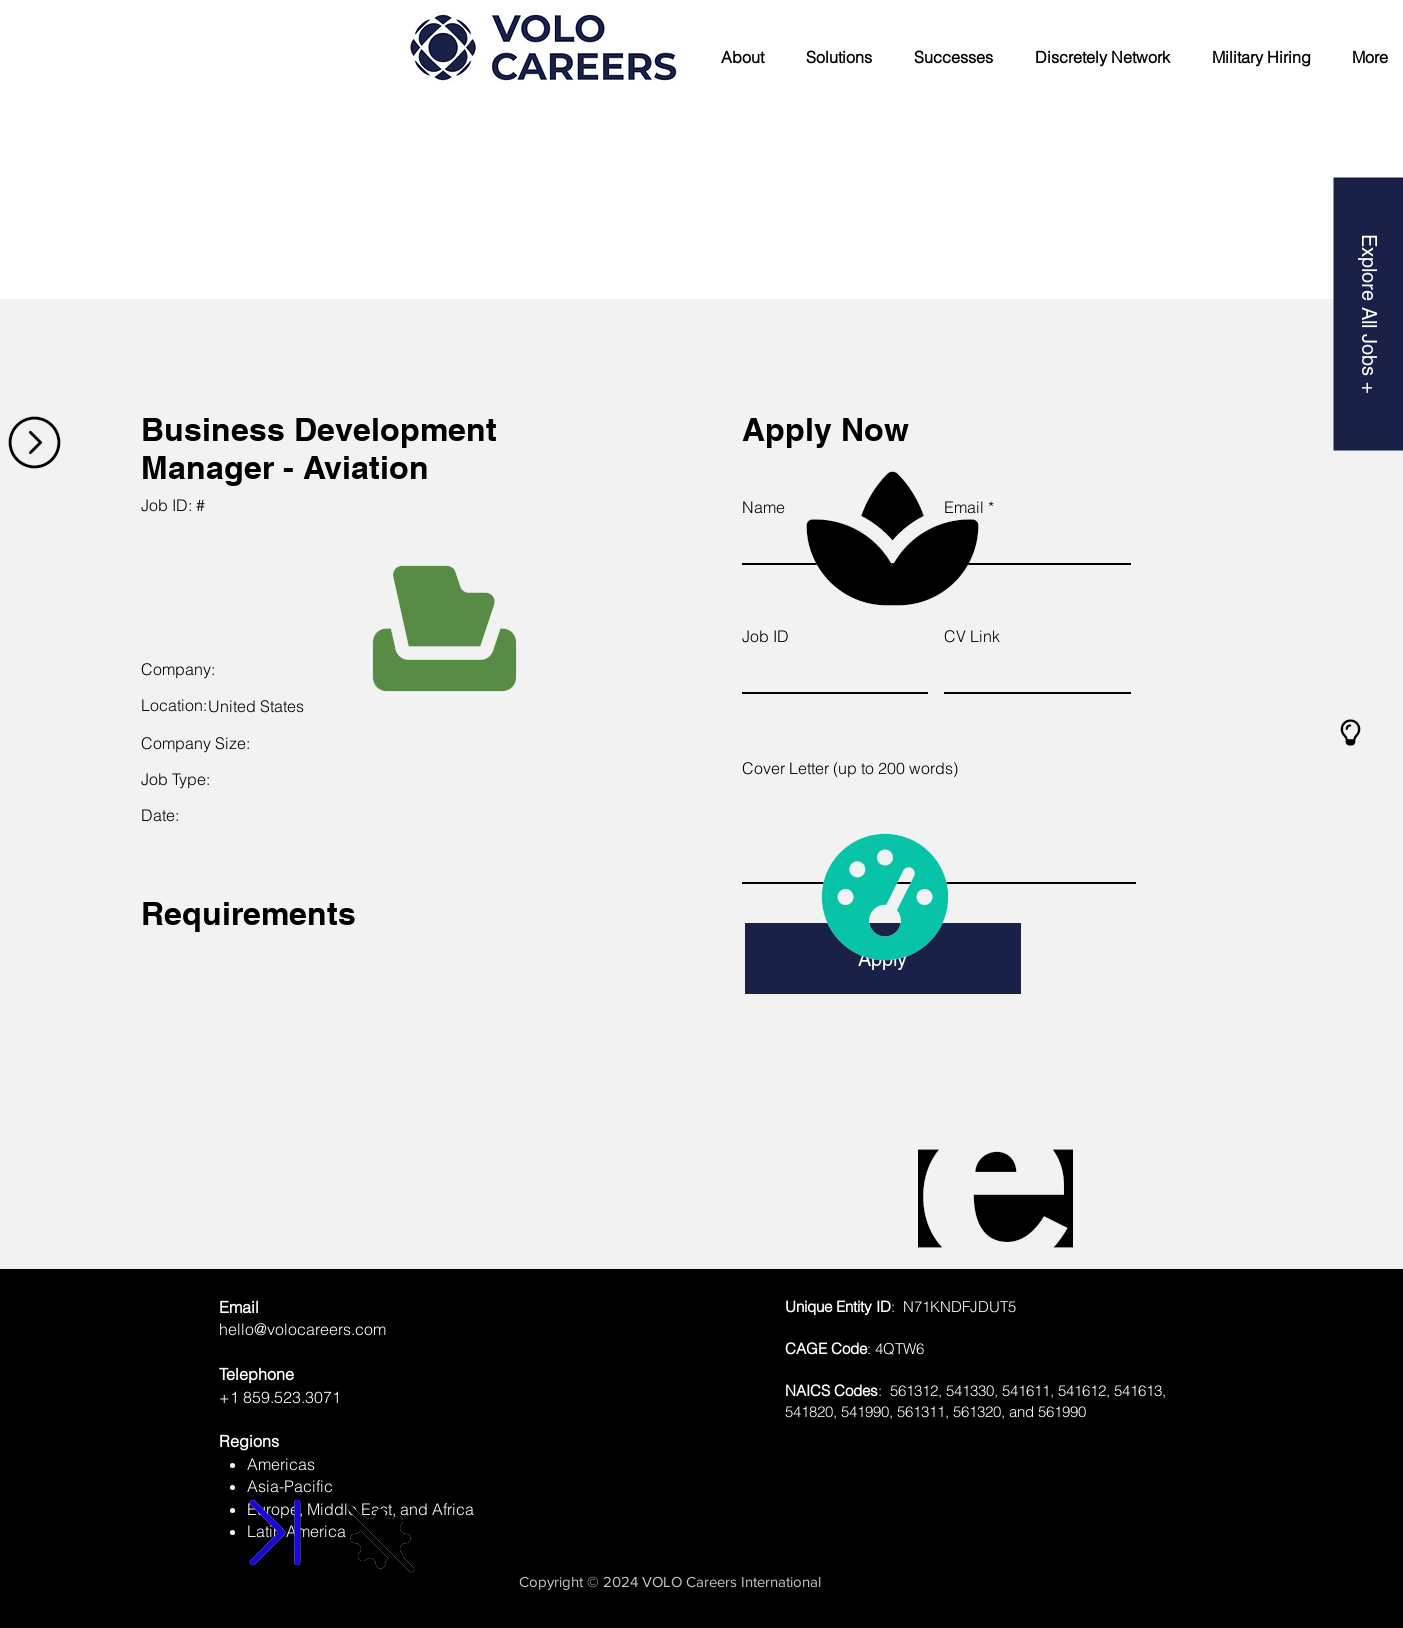  What do you see at coordinates (995, 1198) in the screenshot?
I see `erlang programming language logo` at bounding box center [995, 1198].